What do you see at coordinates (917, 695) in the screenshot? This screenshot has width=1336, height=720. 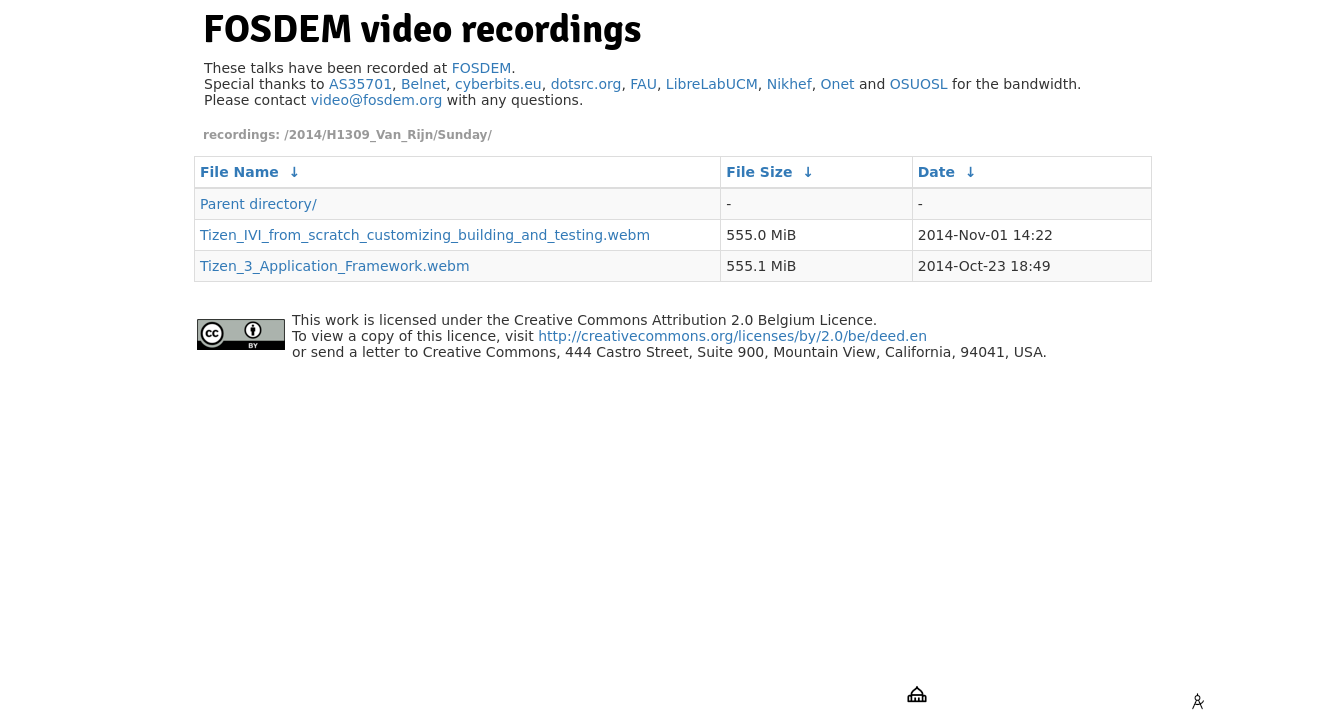 I see `indicates a nearby mosque or place of worship` at bounding box center [917, 695].